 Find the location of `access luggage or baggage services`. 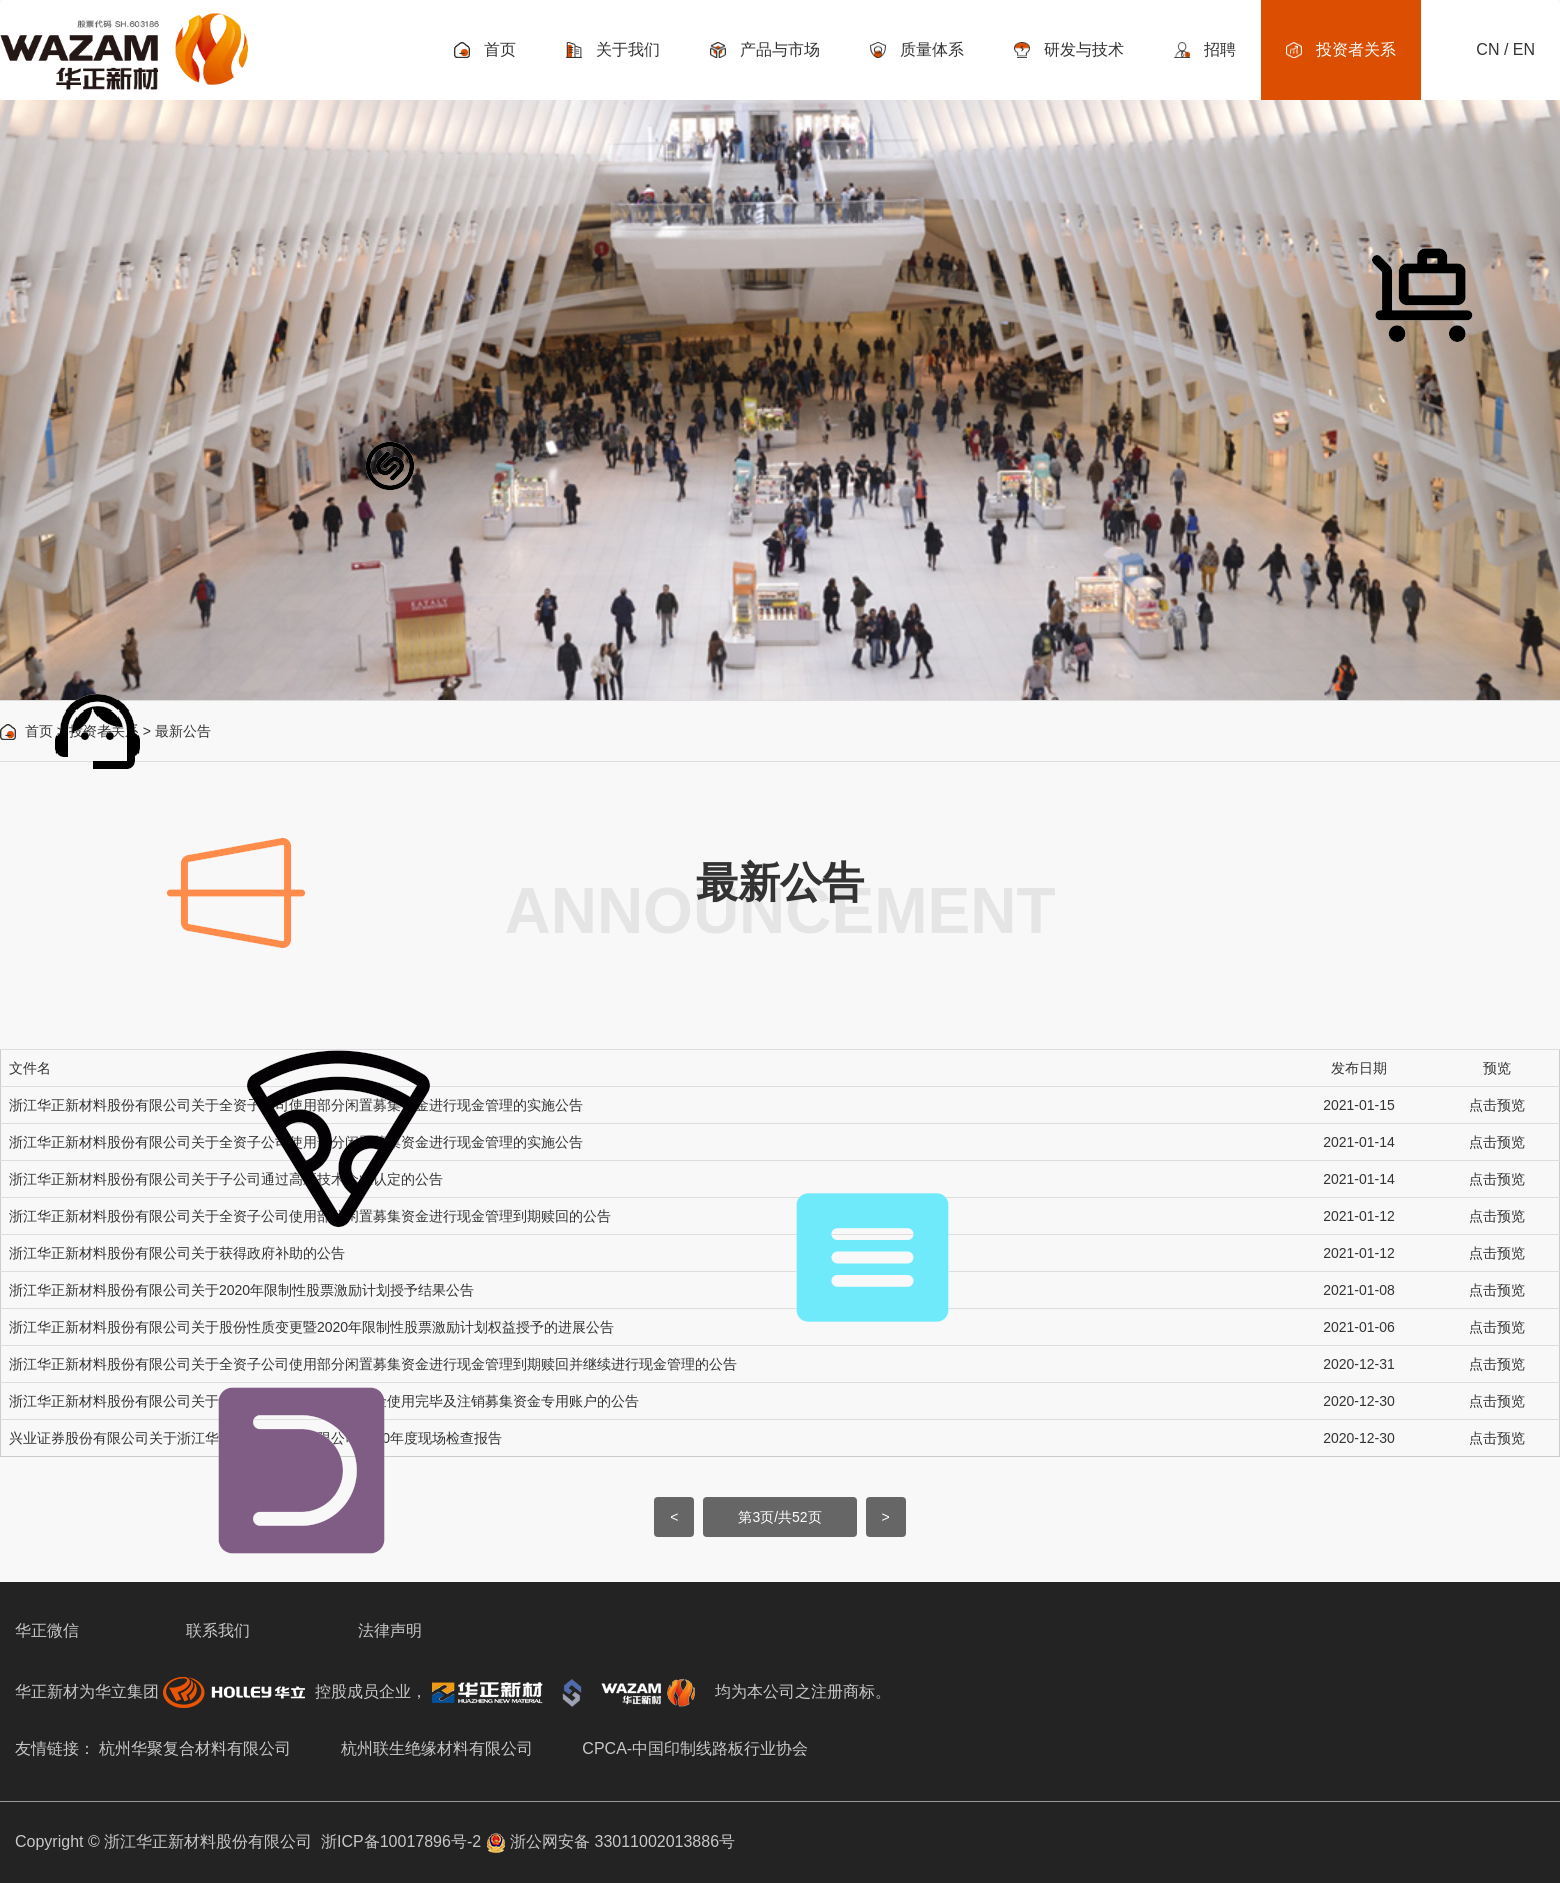

access luggage or baggage services is located at coordinates (1420, 293).